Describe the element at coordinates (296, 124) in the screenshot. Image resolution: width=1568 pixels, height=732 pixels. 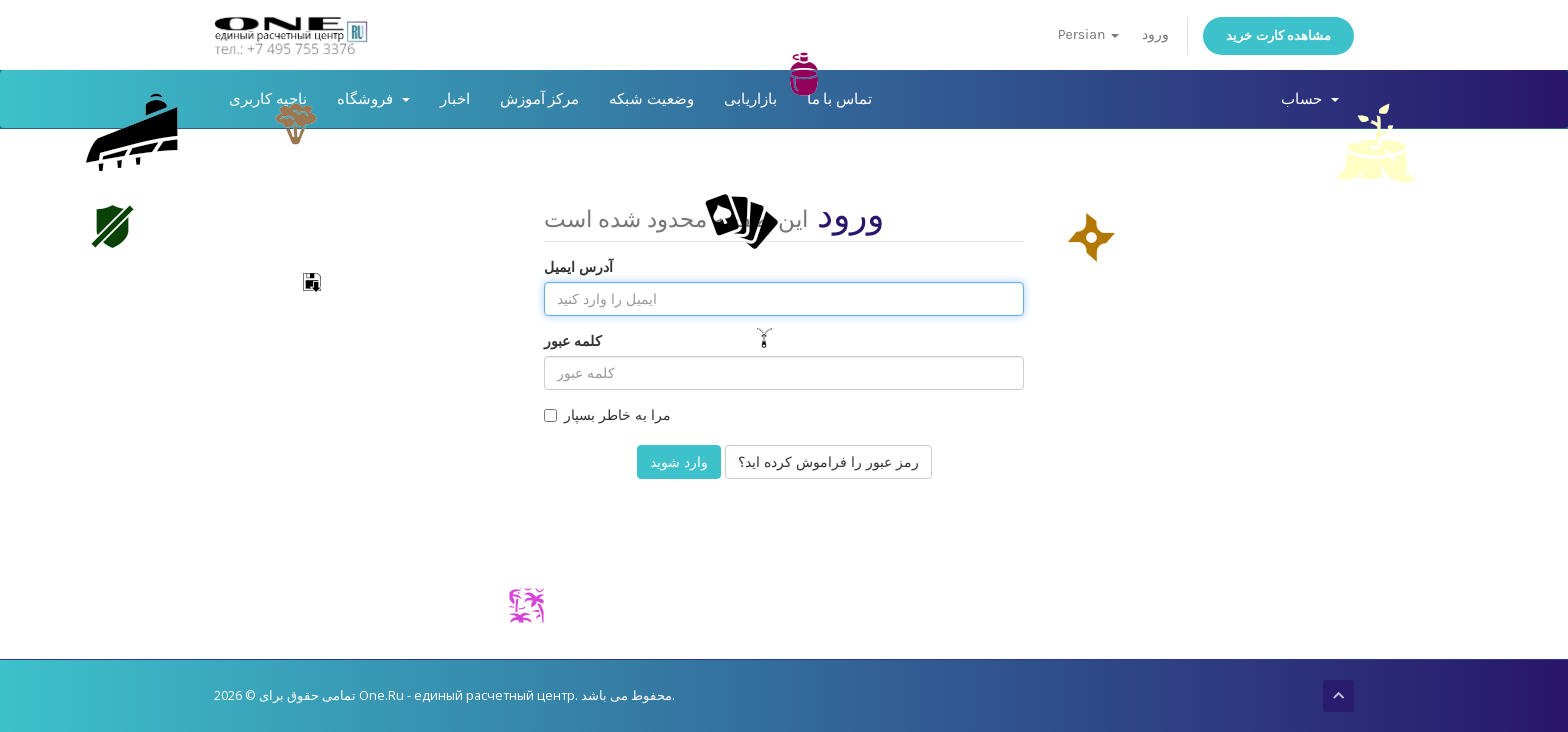
I see `select broccoli as an ingredient` at that location.